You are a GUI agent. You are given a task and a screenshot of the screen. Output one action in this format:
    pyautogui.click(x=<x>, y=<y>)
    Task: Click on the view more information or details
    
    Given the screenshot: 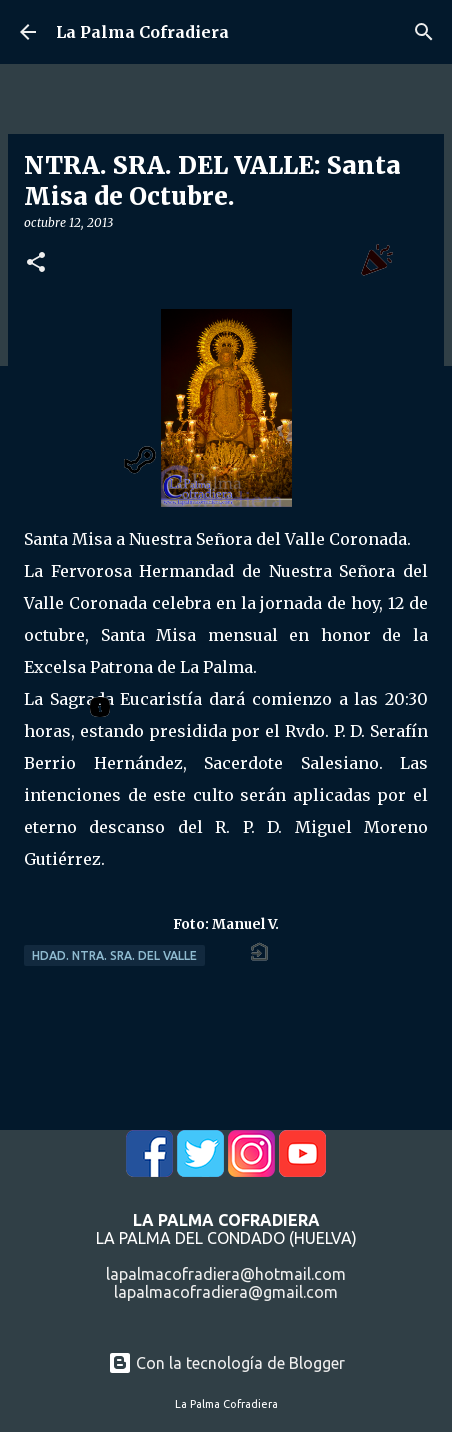 What is the action you would take?
    pyautogui.click(x=100, y=707)
    